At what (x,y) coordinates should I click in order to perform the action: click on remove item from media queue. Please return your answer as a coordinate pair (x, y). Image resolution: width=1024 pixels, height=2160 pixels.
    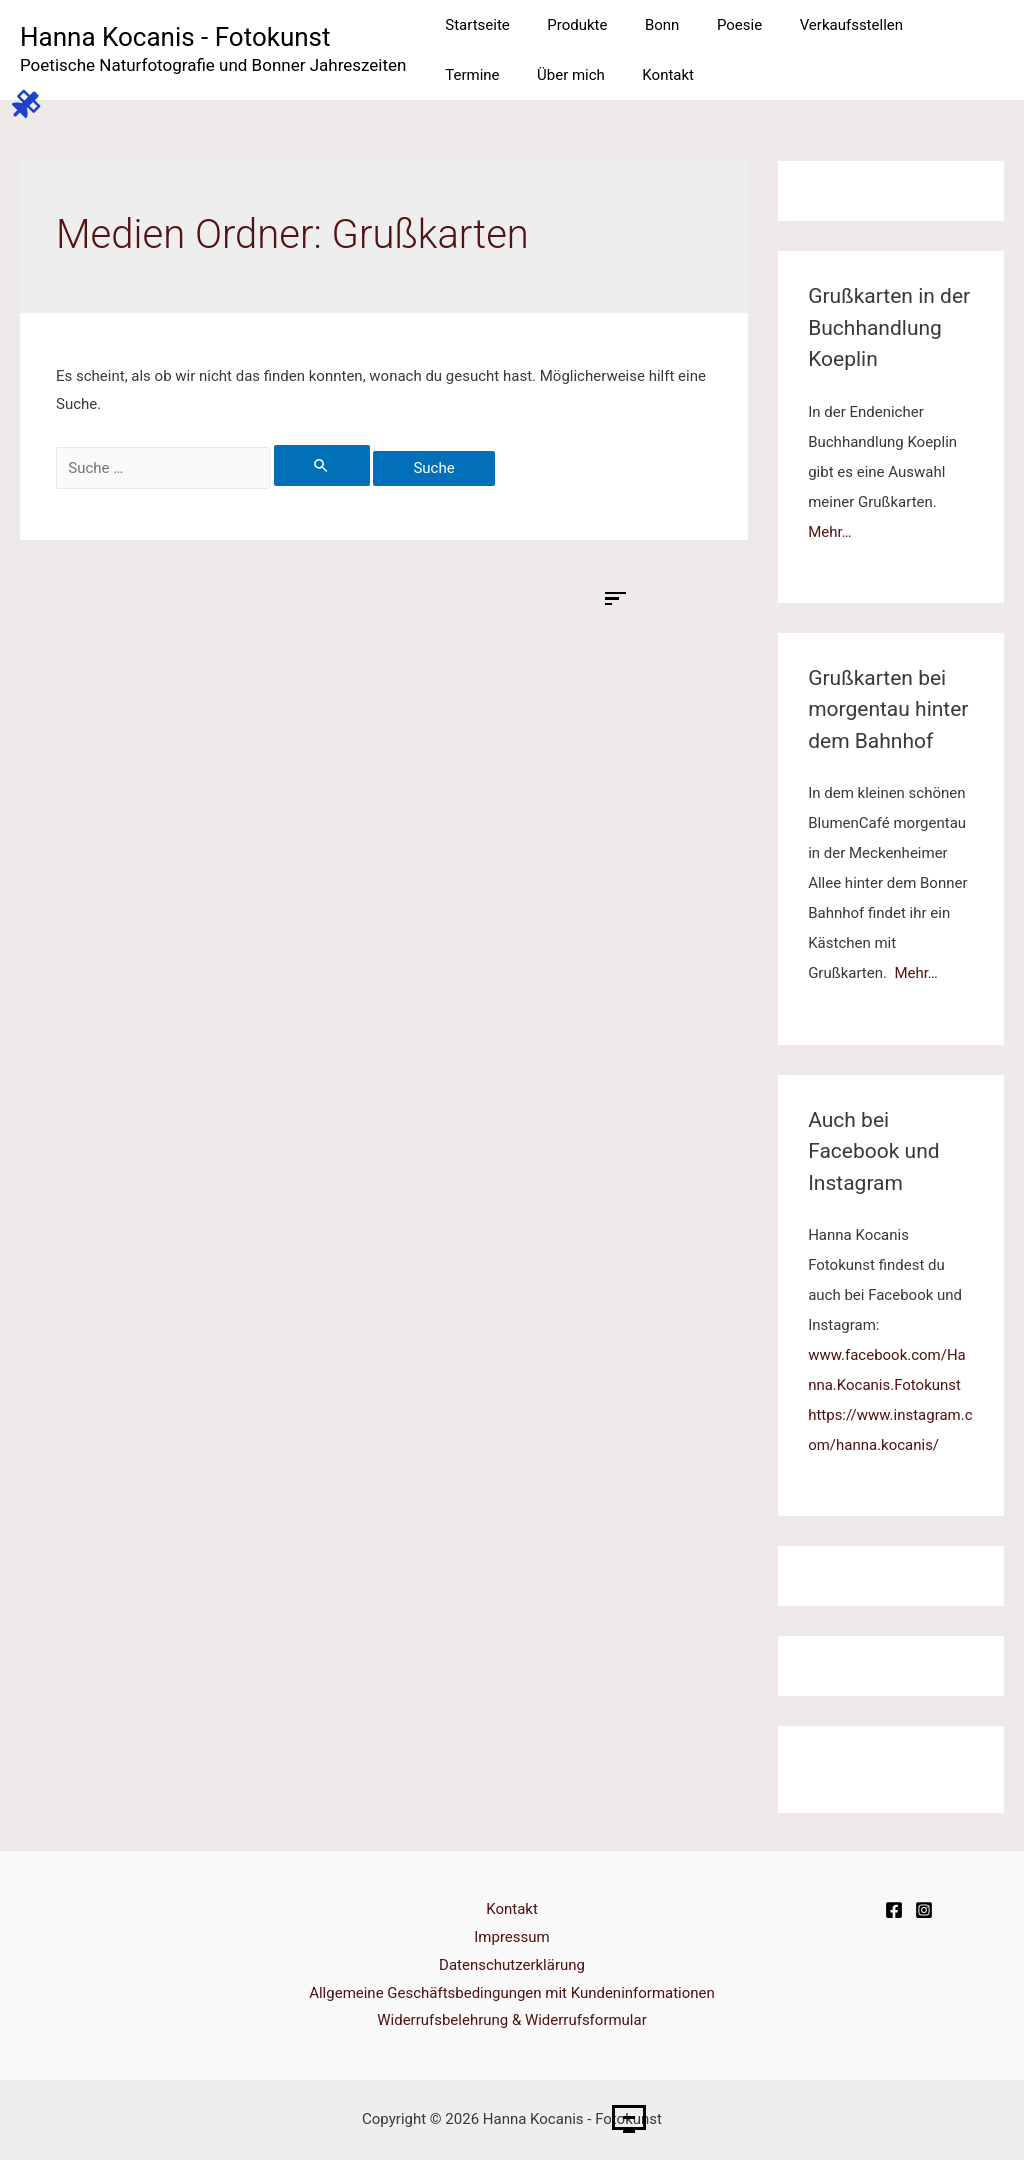
    Looking at the image, I should click on (629, 2119).